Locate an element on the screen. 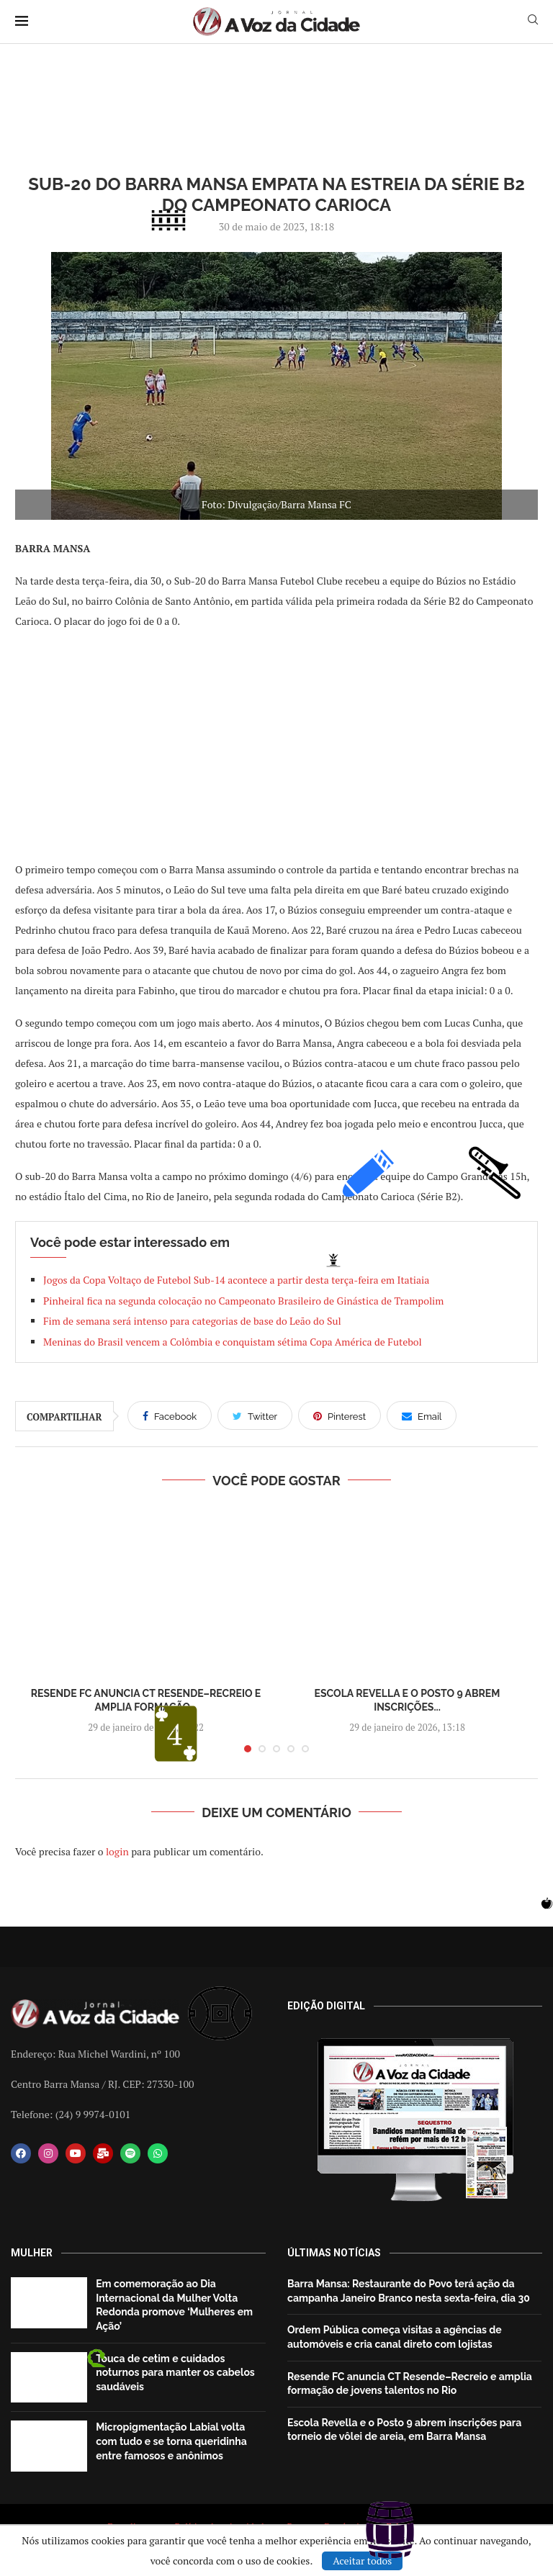 Image resolution: width=553 pixels, height=2576 pixels. play the four of clubs card is located at coordinates (176, 1734).